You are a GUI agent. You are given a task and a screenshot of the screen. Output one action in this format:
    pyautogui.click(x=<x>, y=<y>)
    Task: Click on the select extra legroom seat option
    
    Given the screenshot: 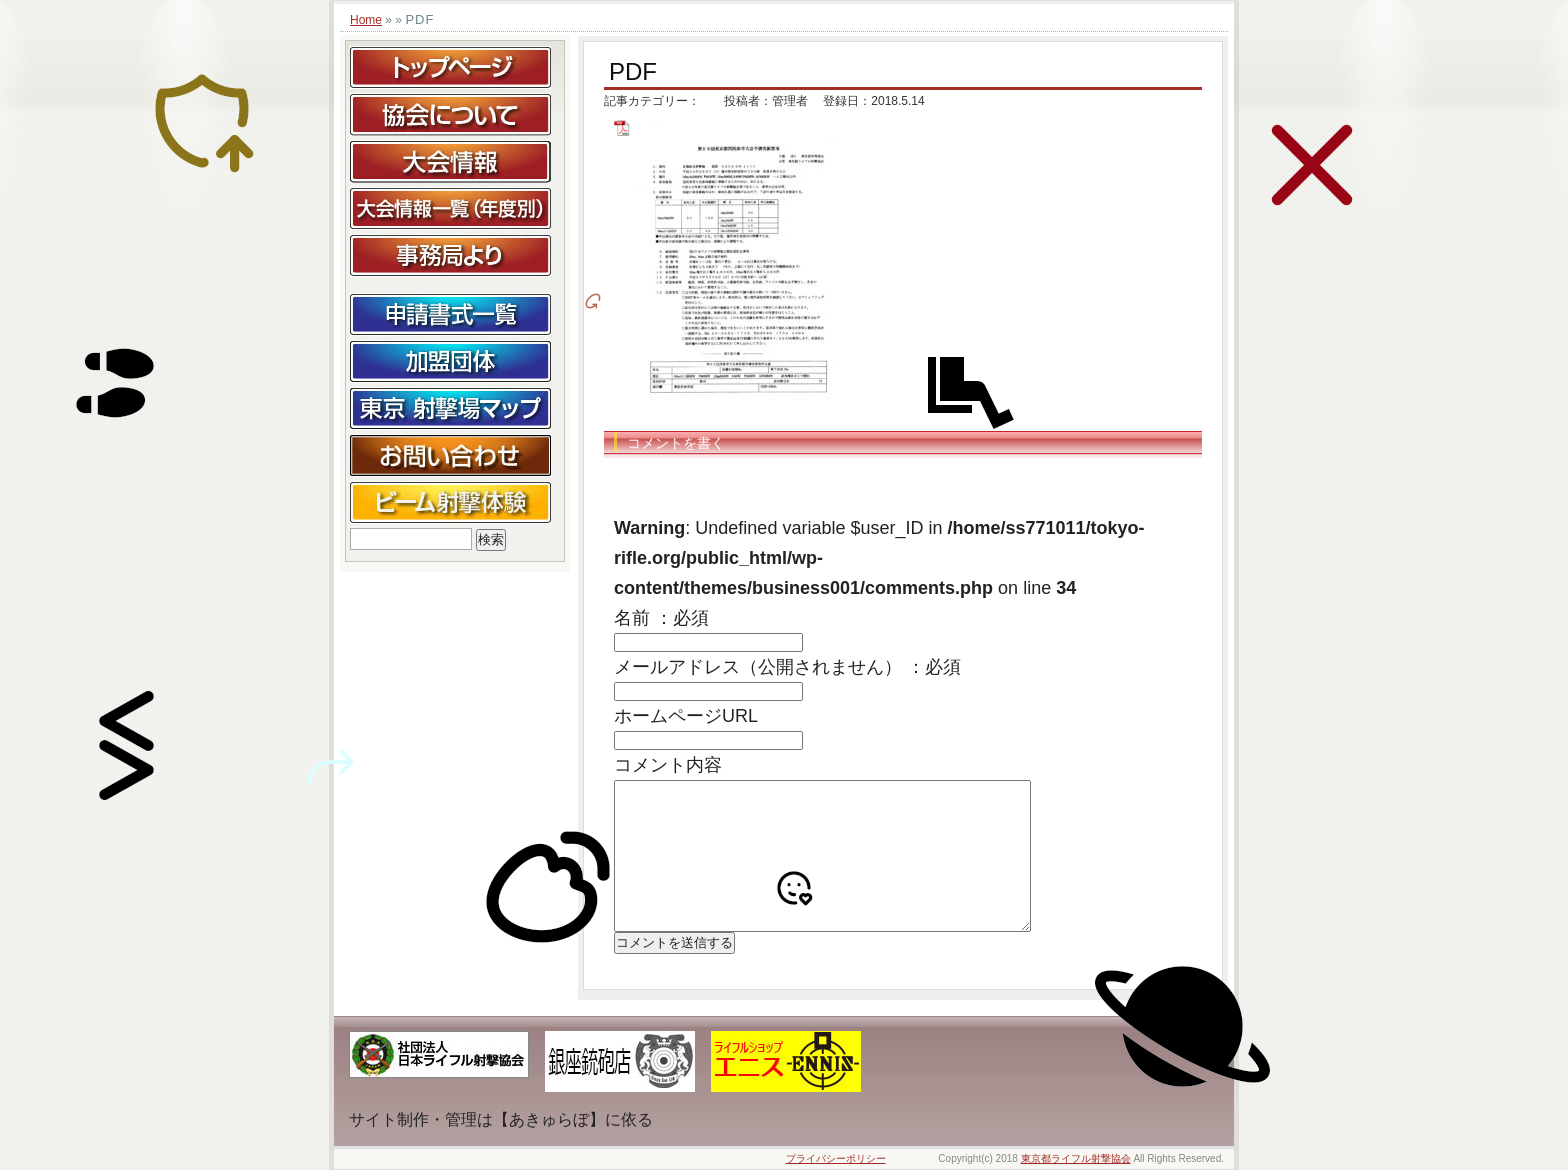 What is the action you would take?
    pyautogui.click(x=968, y=393)
    